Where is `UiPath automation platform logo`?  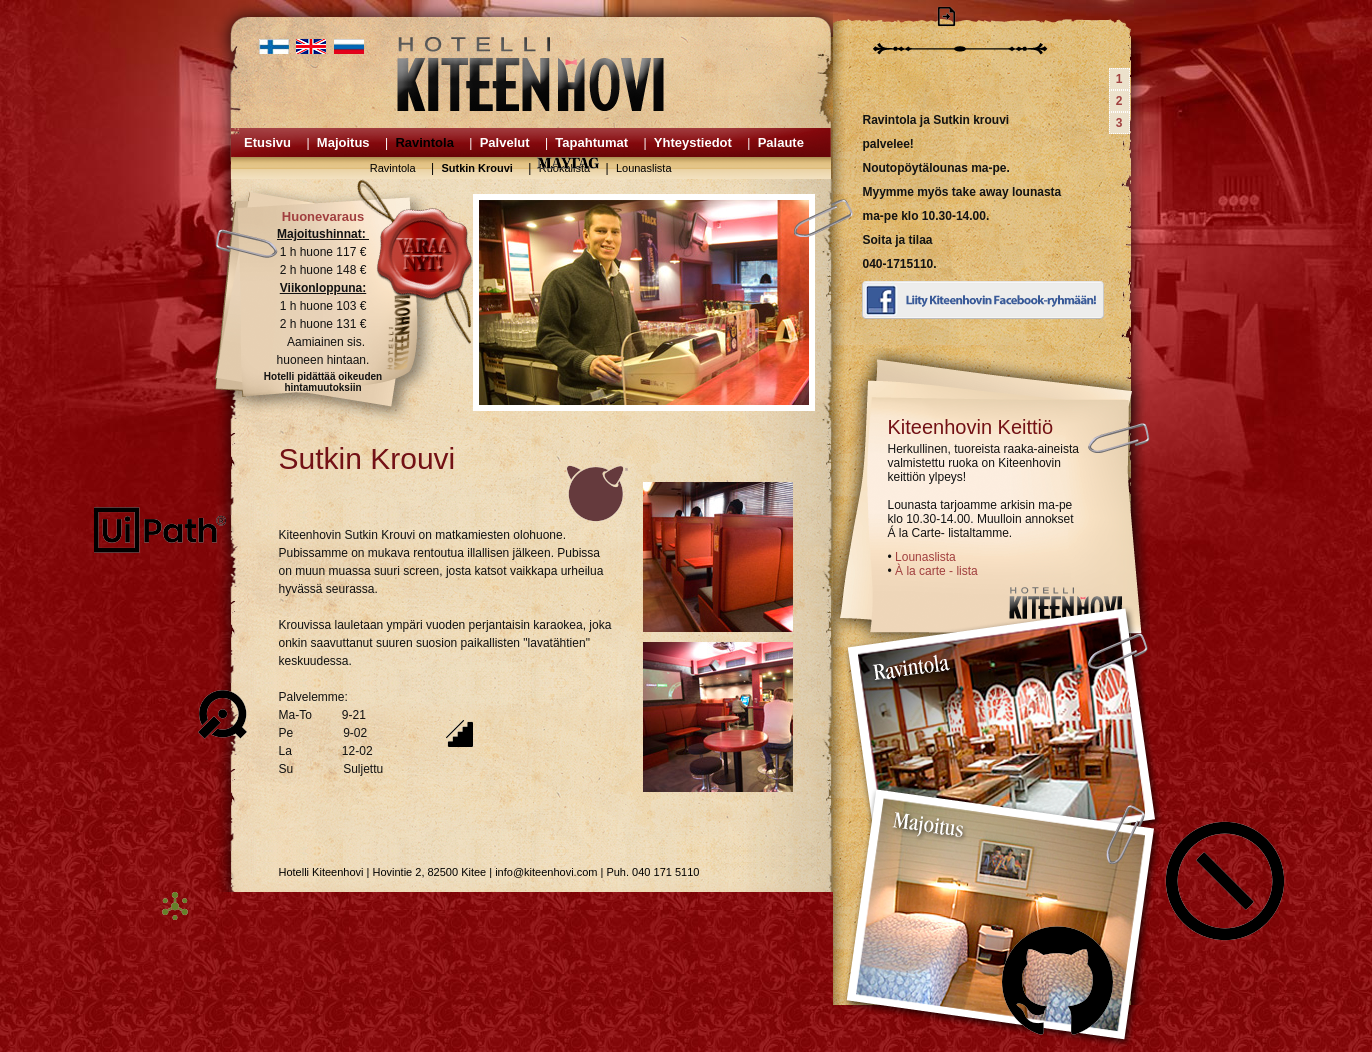
UiPath automation platform logo is located at coordinates (160, 530).